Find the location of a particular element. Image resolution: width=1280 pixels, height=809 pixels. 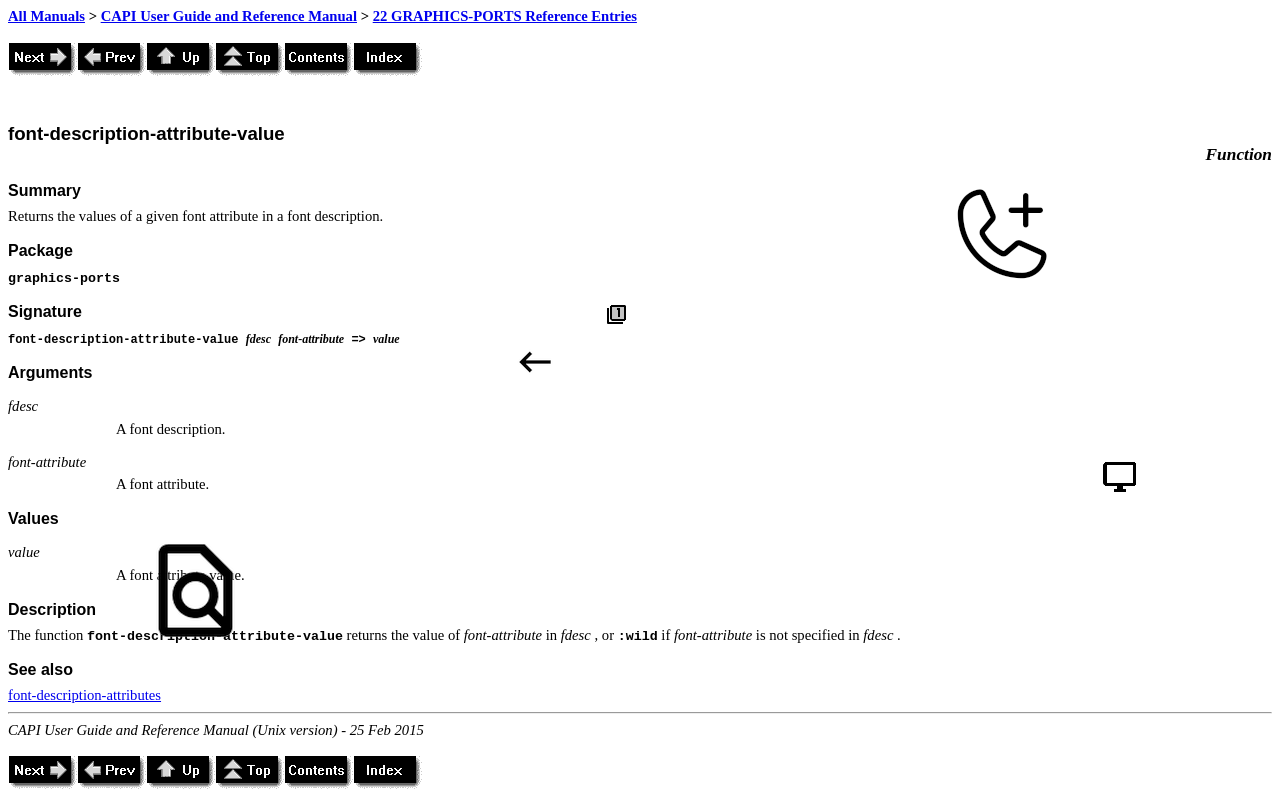

switch to desktop view is located at coordinates (1120, 477).